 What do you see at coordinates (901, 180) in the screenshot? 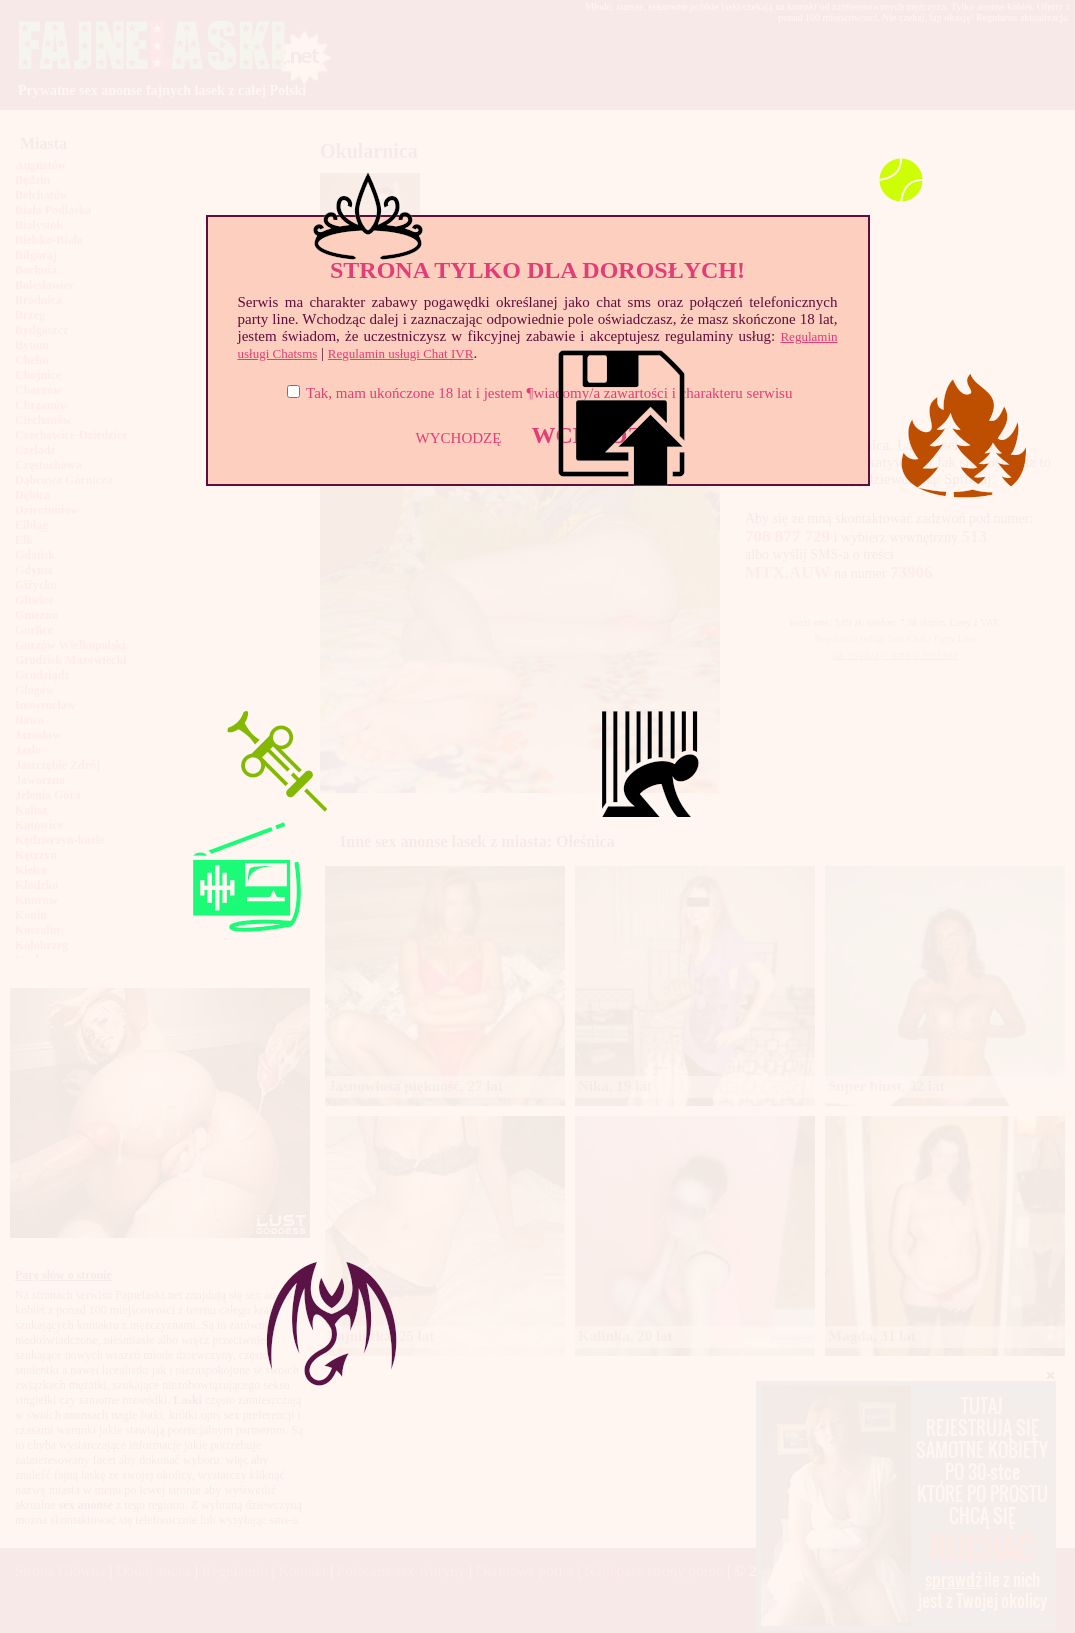
I see `access tennis or sports-related features` at bounding box center [901, 180].